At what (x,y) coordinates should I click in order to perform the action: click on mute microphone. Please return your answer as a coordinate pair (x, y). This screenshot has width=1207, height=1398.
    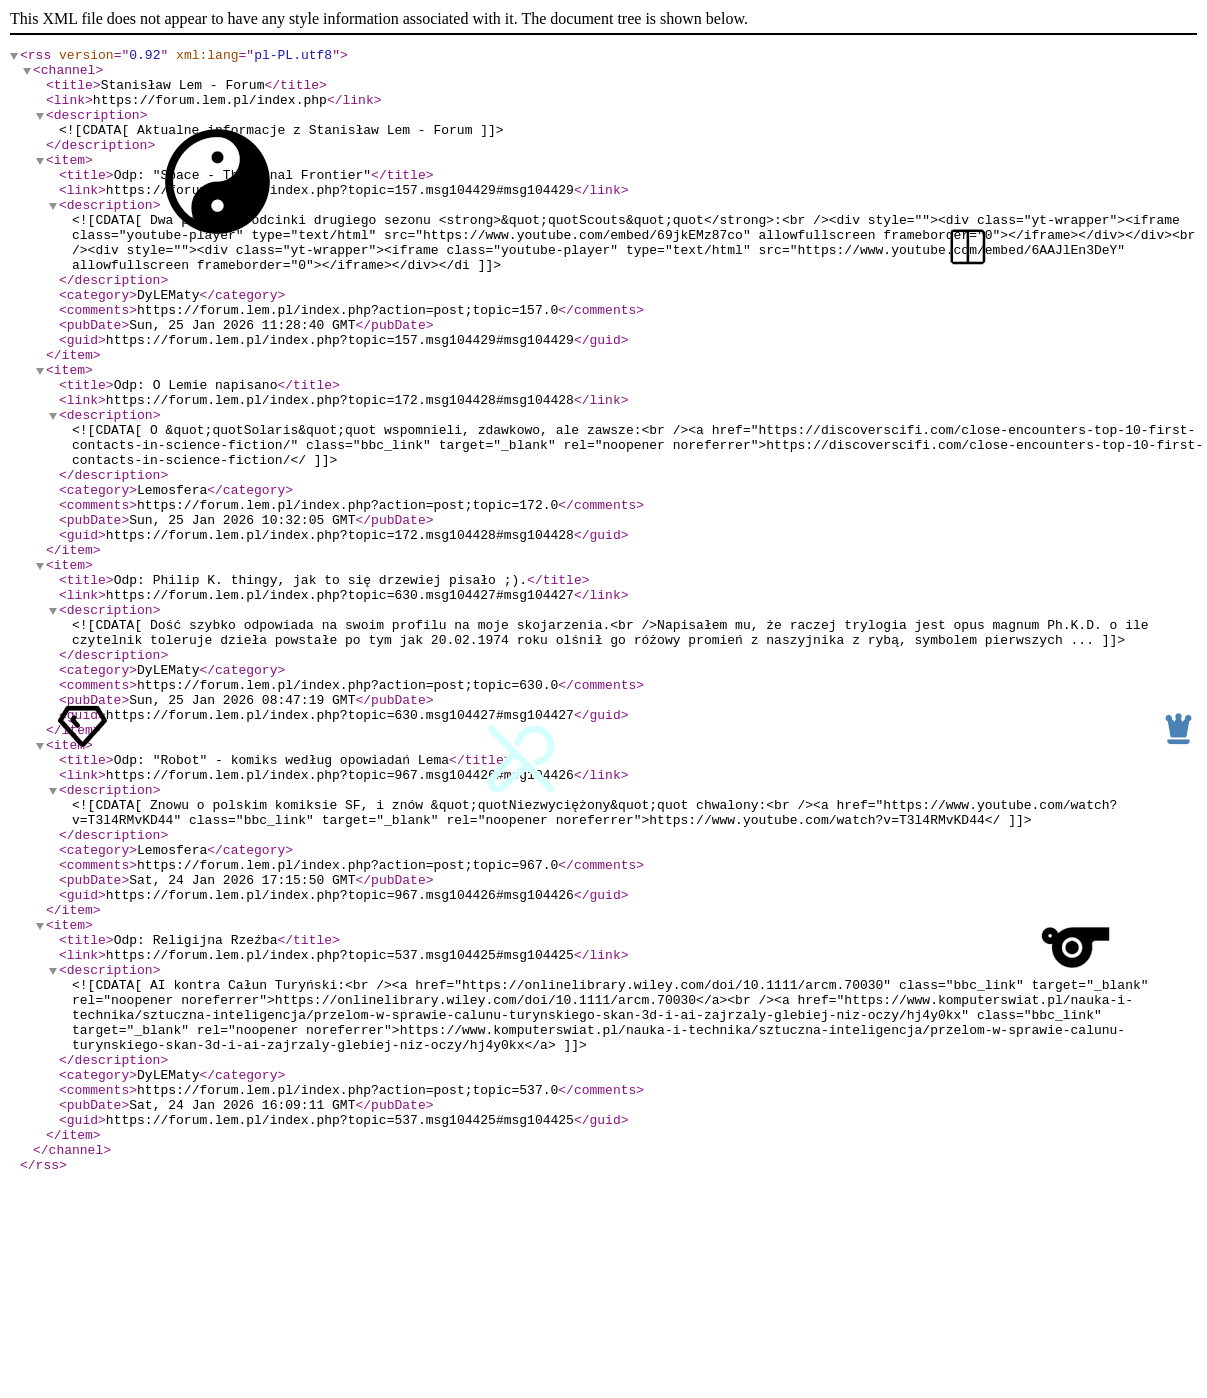
    Looking at the image, I should click on (521, 759).